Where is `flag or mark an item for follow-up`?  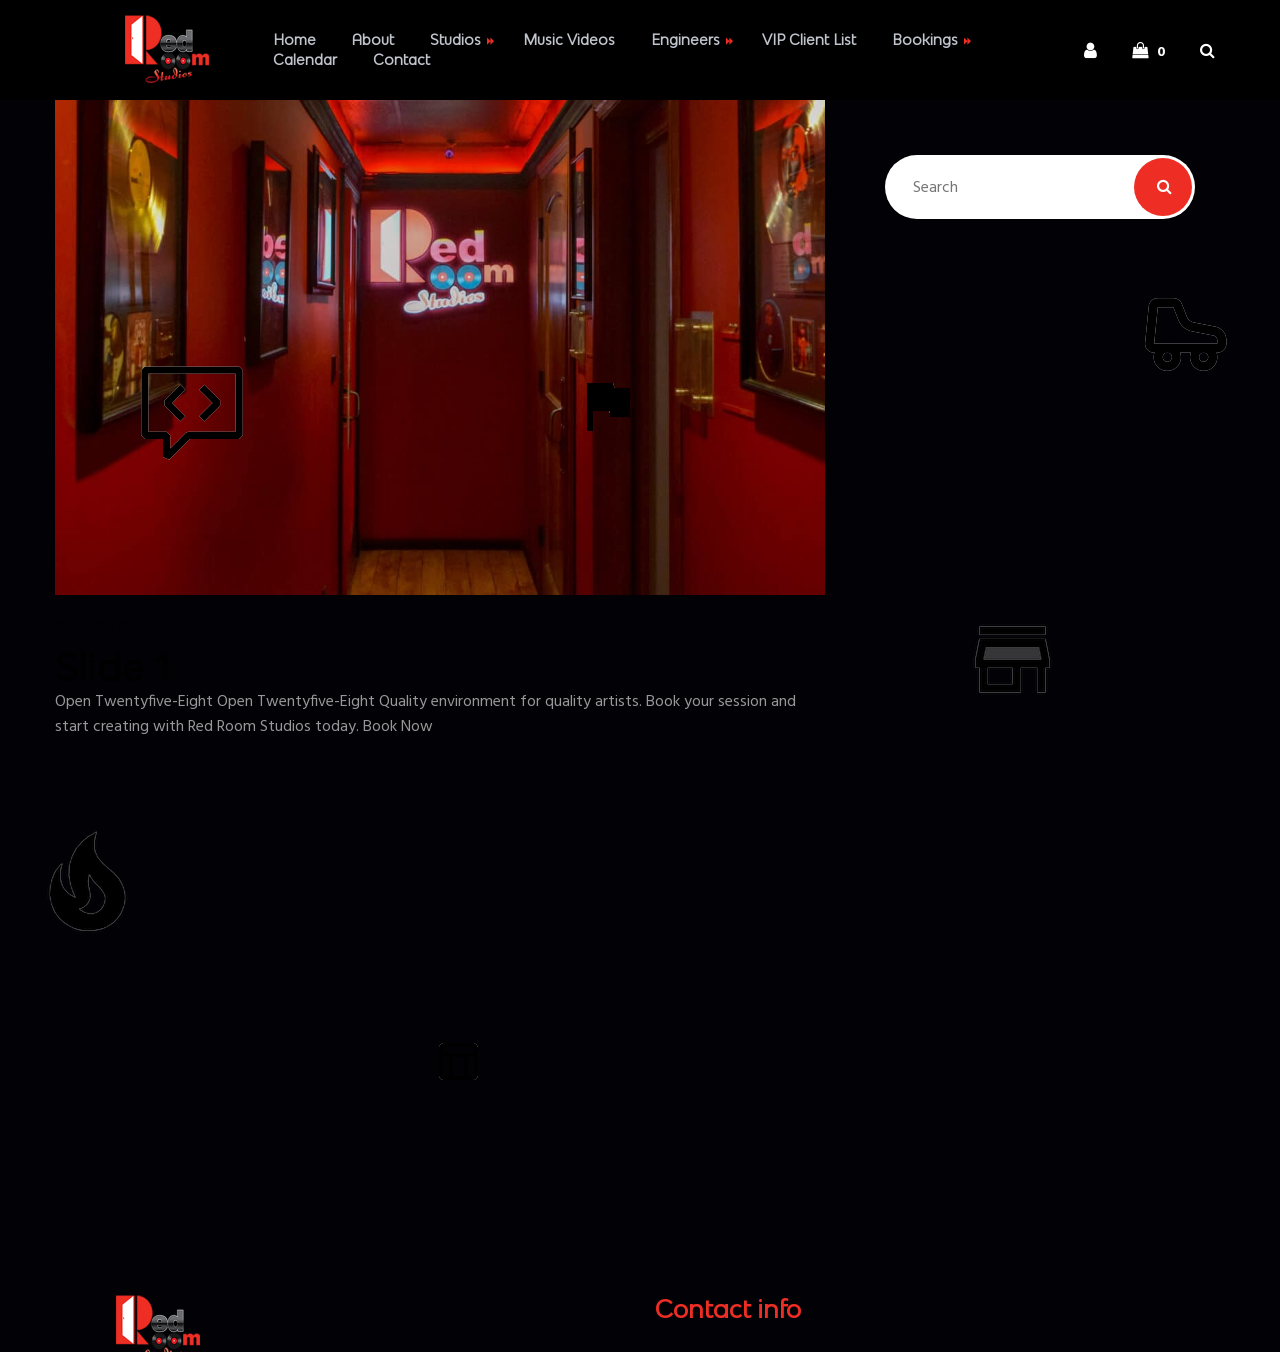 flag or mark an item for follow-up is located at coordinates (607, 405).